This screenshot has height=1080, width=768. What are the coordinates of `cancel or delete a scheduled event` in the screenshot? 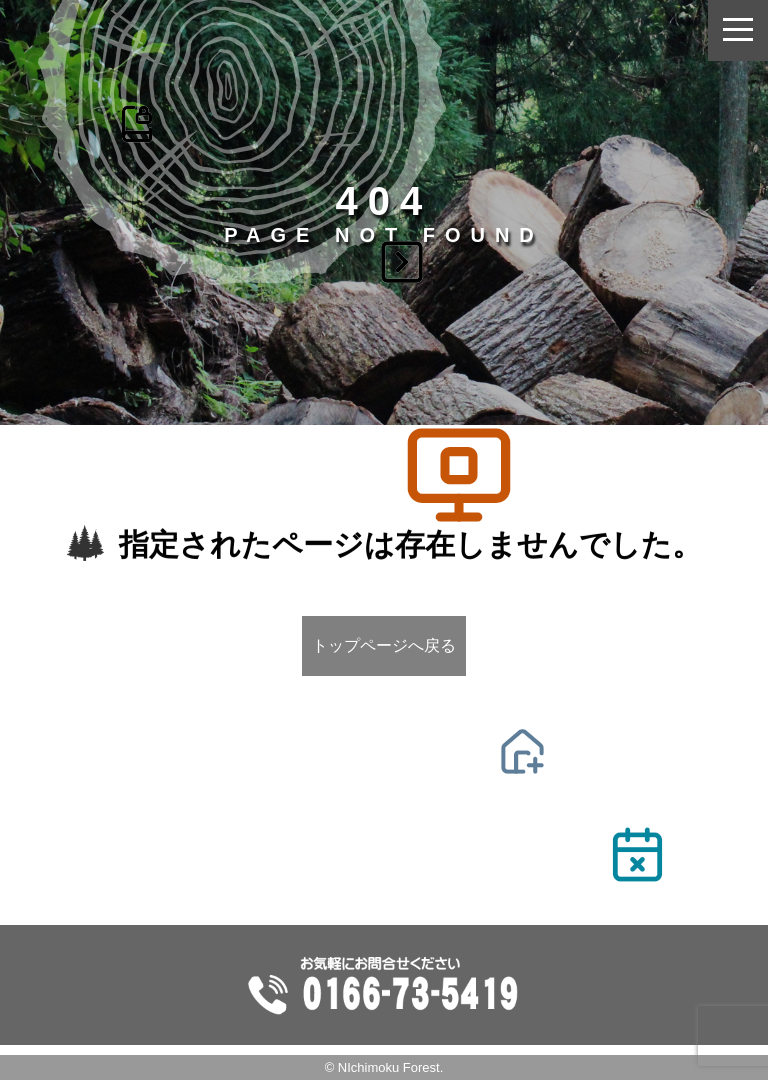 It's located at (637, 854).